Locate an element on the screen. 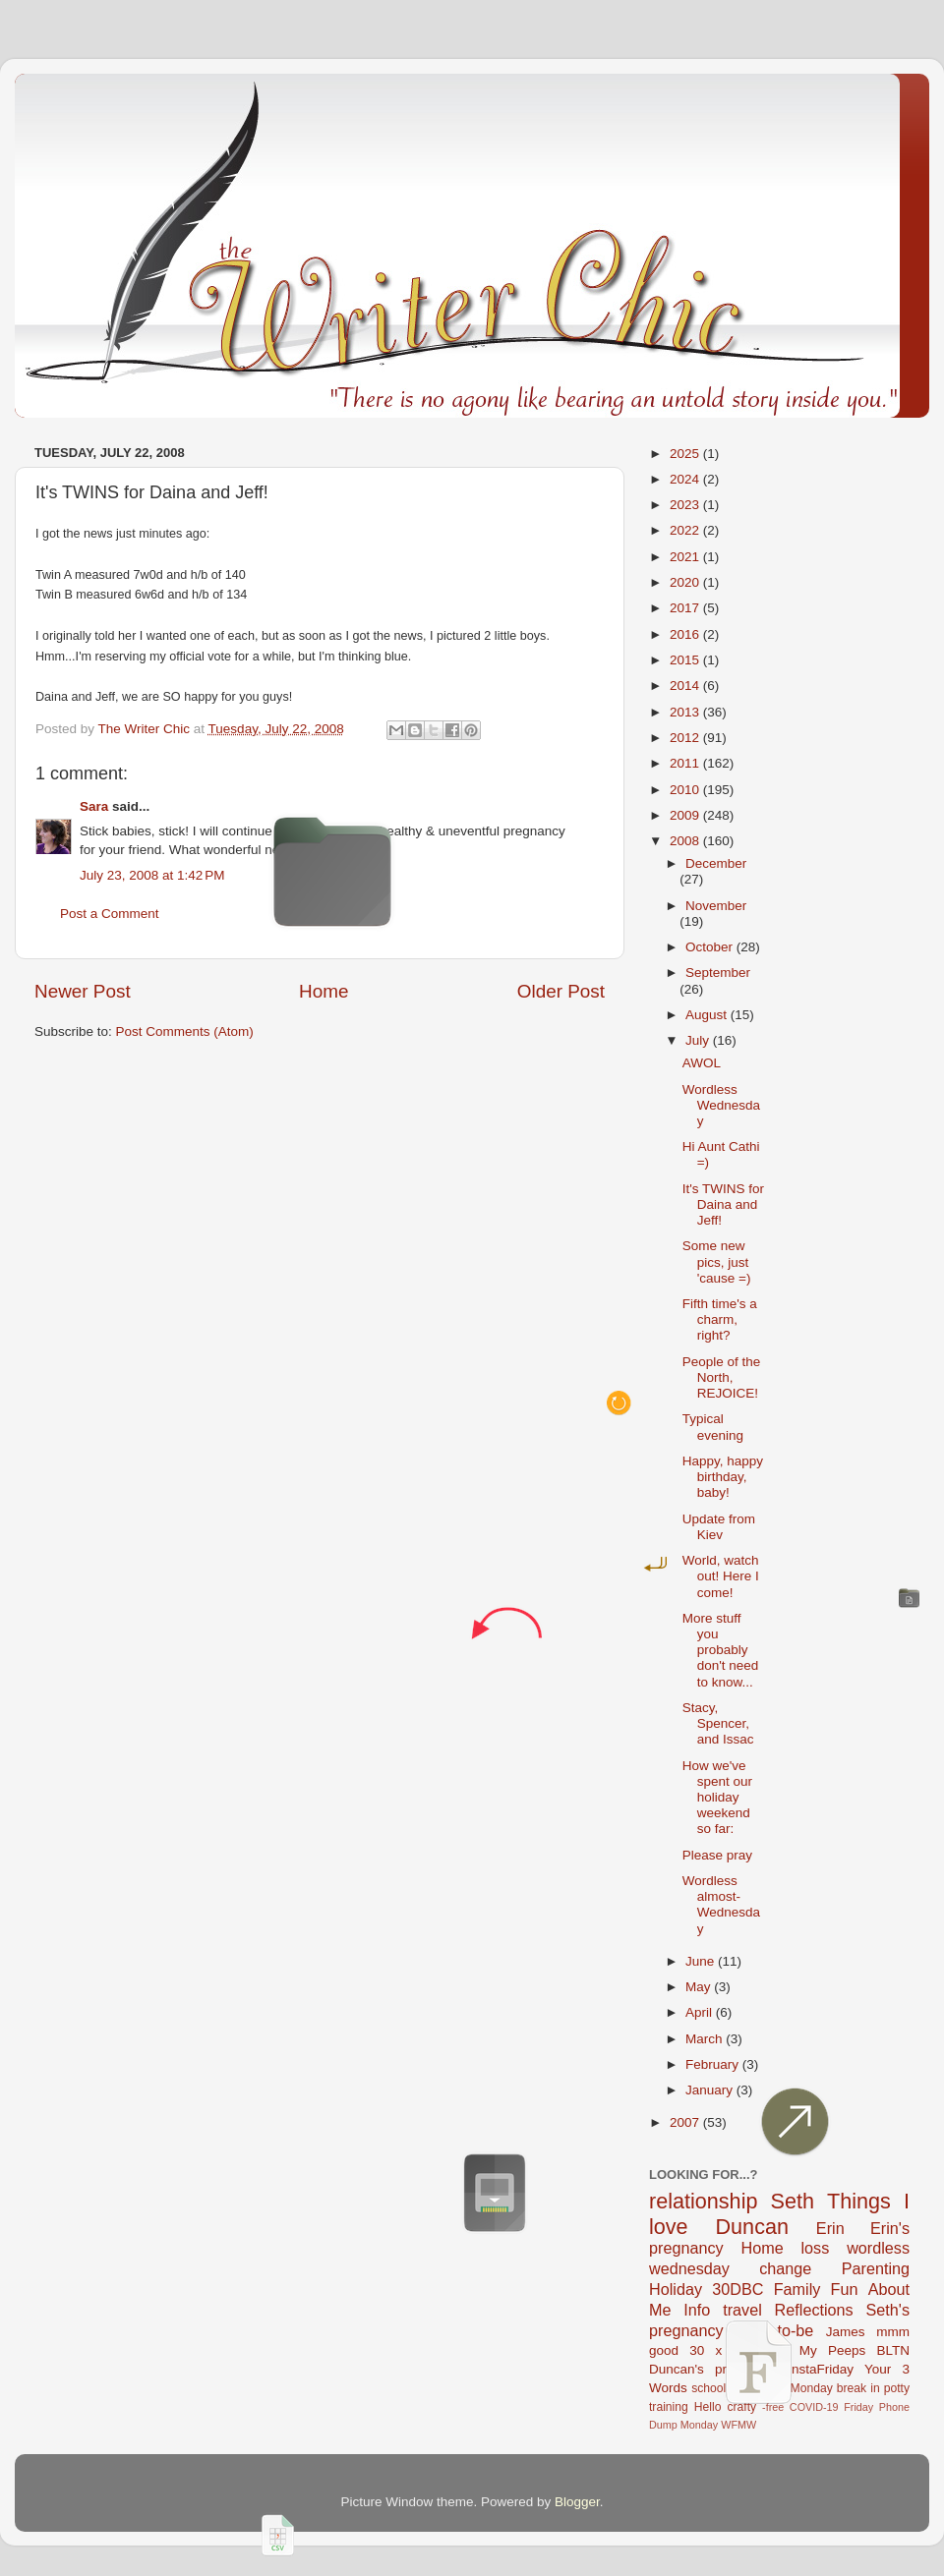 The width and height of the screenshot is (944, 2576). restart the system is located at coordinates (619, 1402).